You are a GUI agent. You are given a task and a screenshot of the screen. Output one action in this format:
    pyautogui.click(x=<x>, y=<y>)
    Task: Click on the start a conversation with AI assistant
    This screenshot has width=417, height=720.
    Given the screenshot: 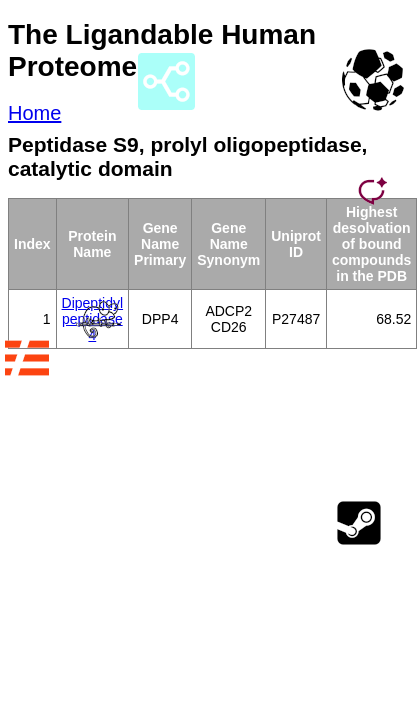 What is the action you would take?
    pyautogui.click(x=371, y=191)
    